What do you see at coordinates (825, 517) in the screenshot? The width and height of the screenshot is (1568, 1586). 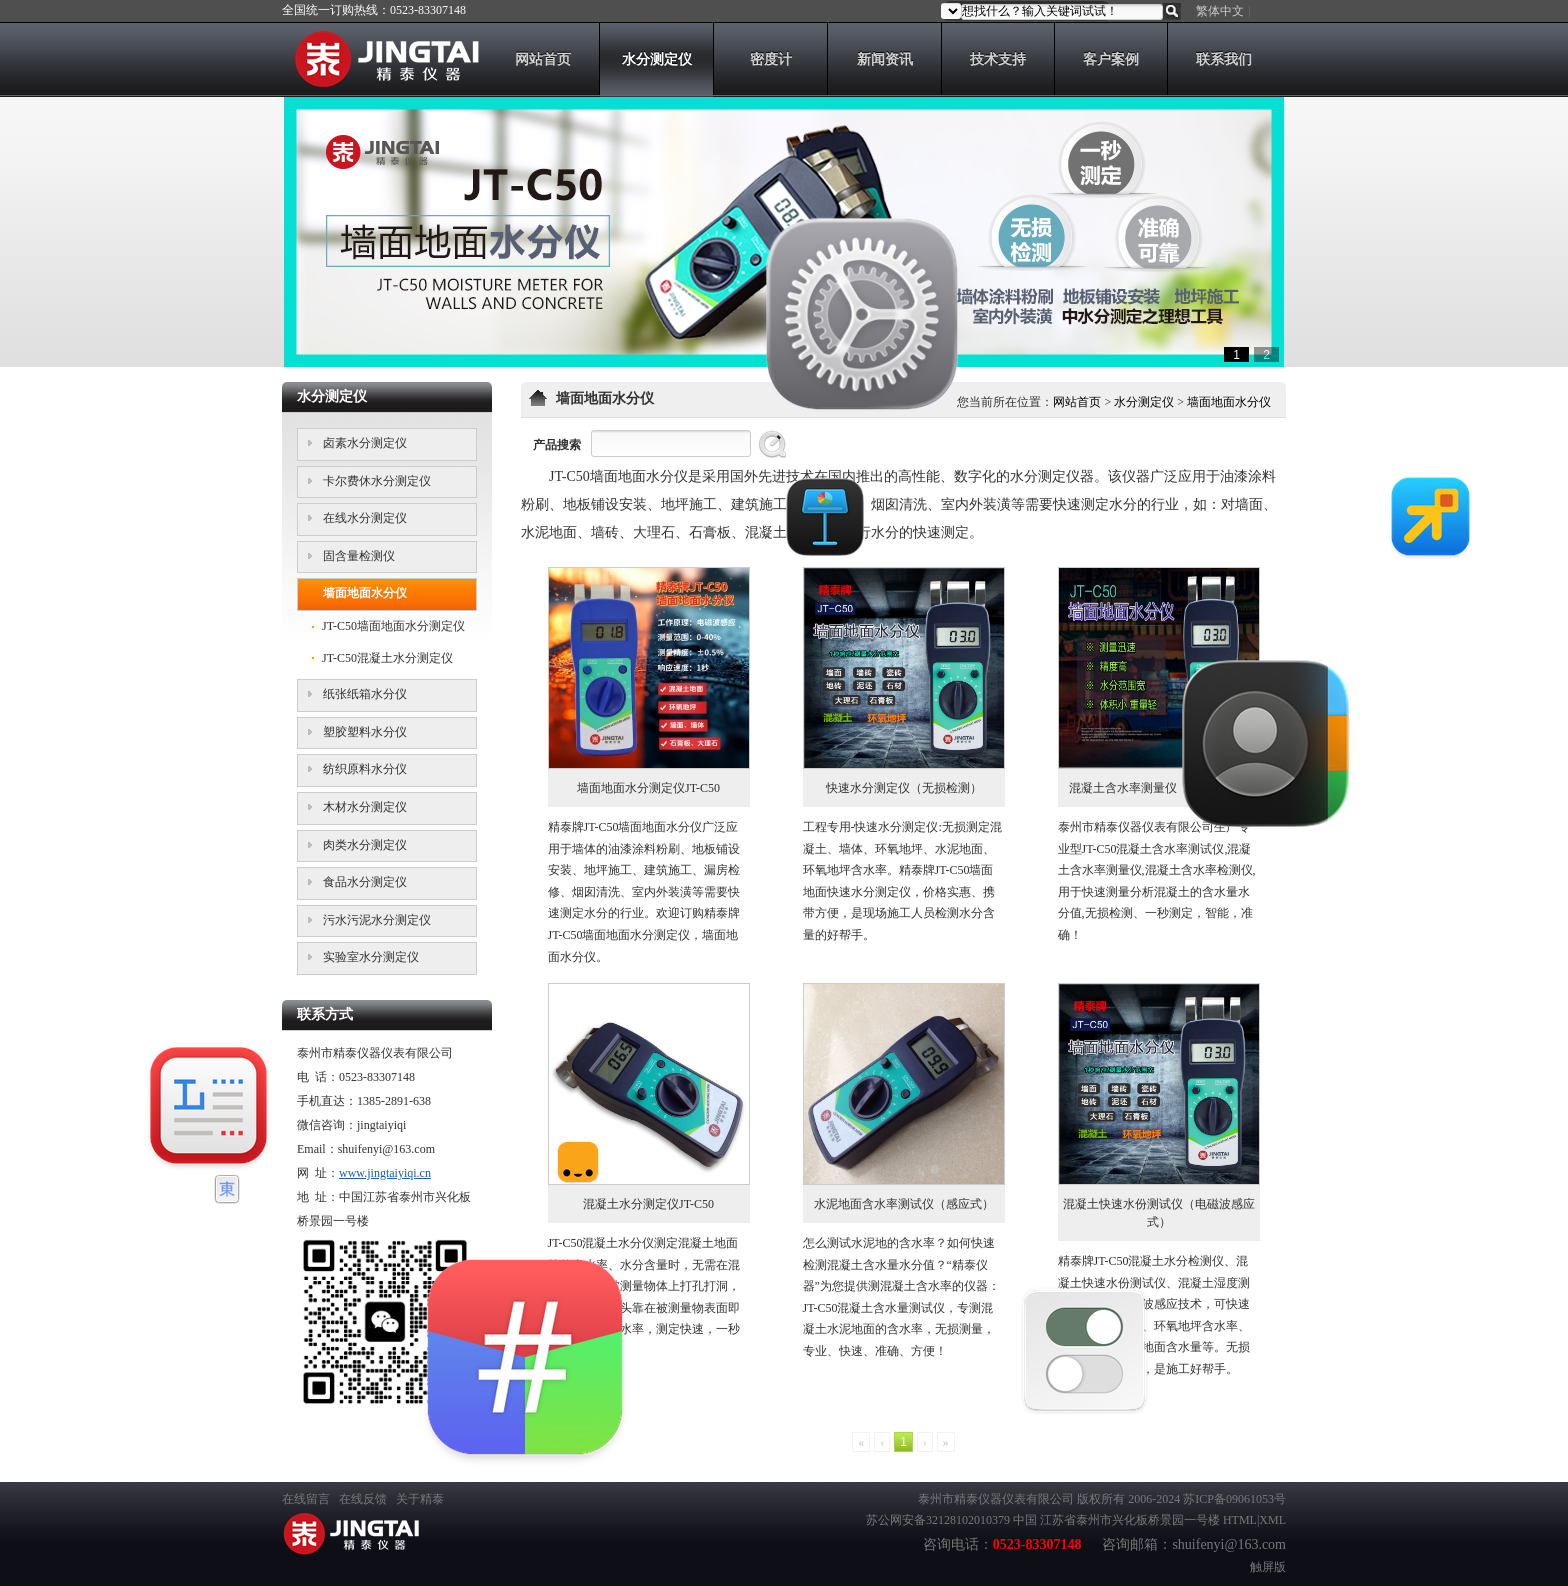 I see `open keynote to create or edit presentations` at bounding box center [825, 517].